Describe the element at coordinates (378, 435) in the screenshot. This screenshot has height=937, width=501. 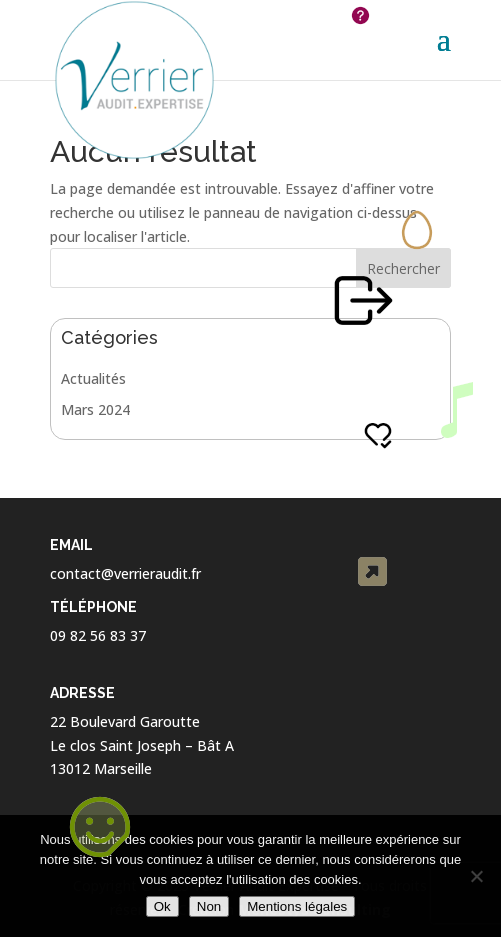
I see `item added to favorites successfully` at that location.